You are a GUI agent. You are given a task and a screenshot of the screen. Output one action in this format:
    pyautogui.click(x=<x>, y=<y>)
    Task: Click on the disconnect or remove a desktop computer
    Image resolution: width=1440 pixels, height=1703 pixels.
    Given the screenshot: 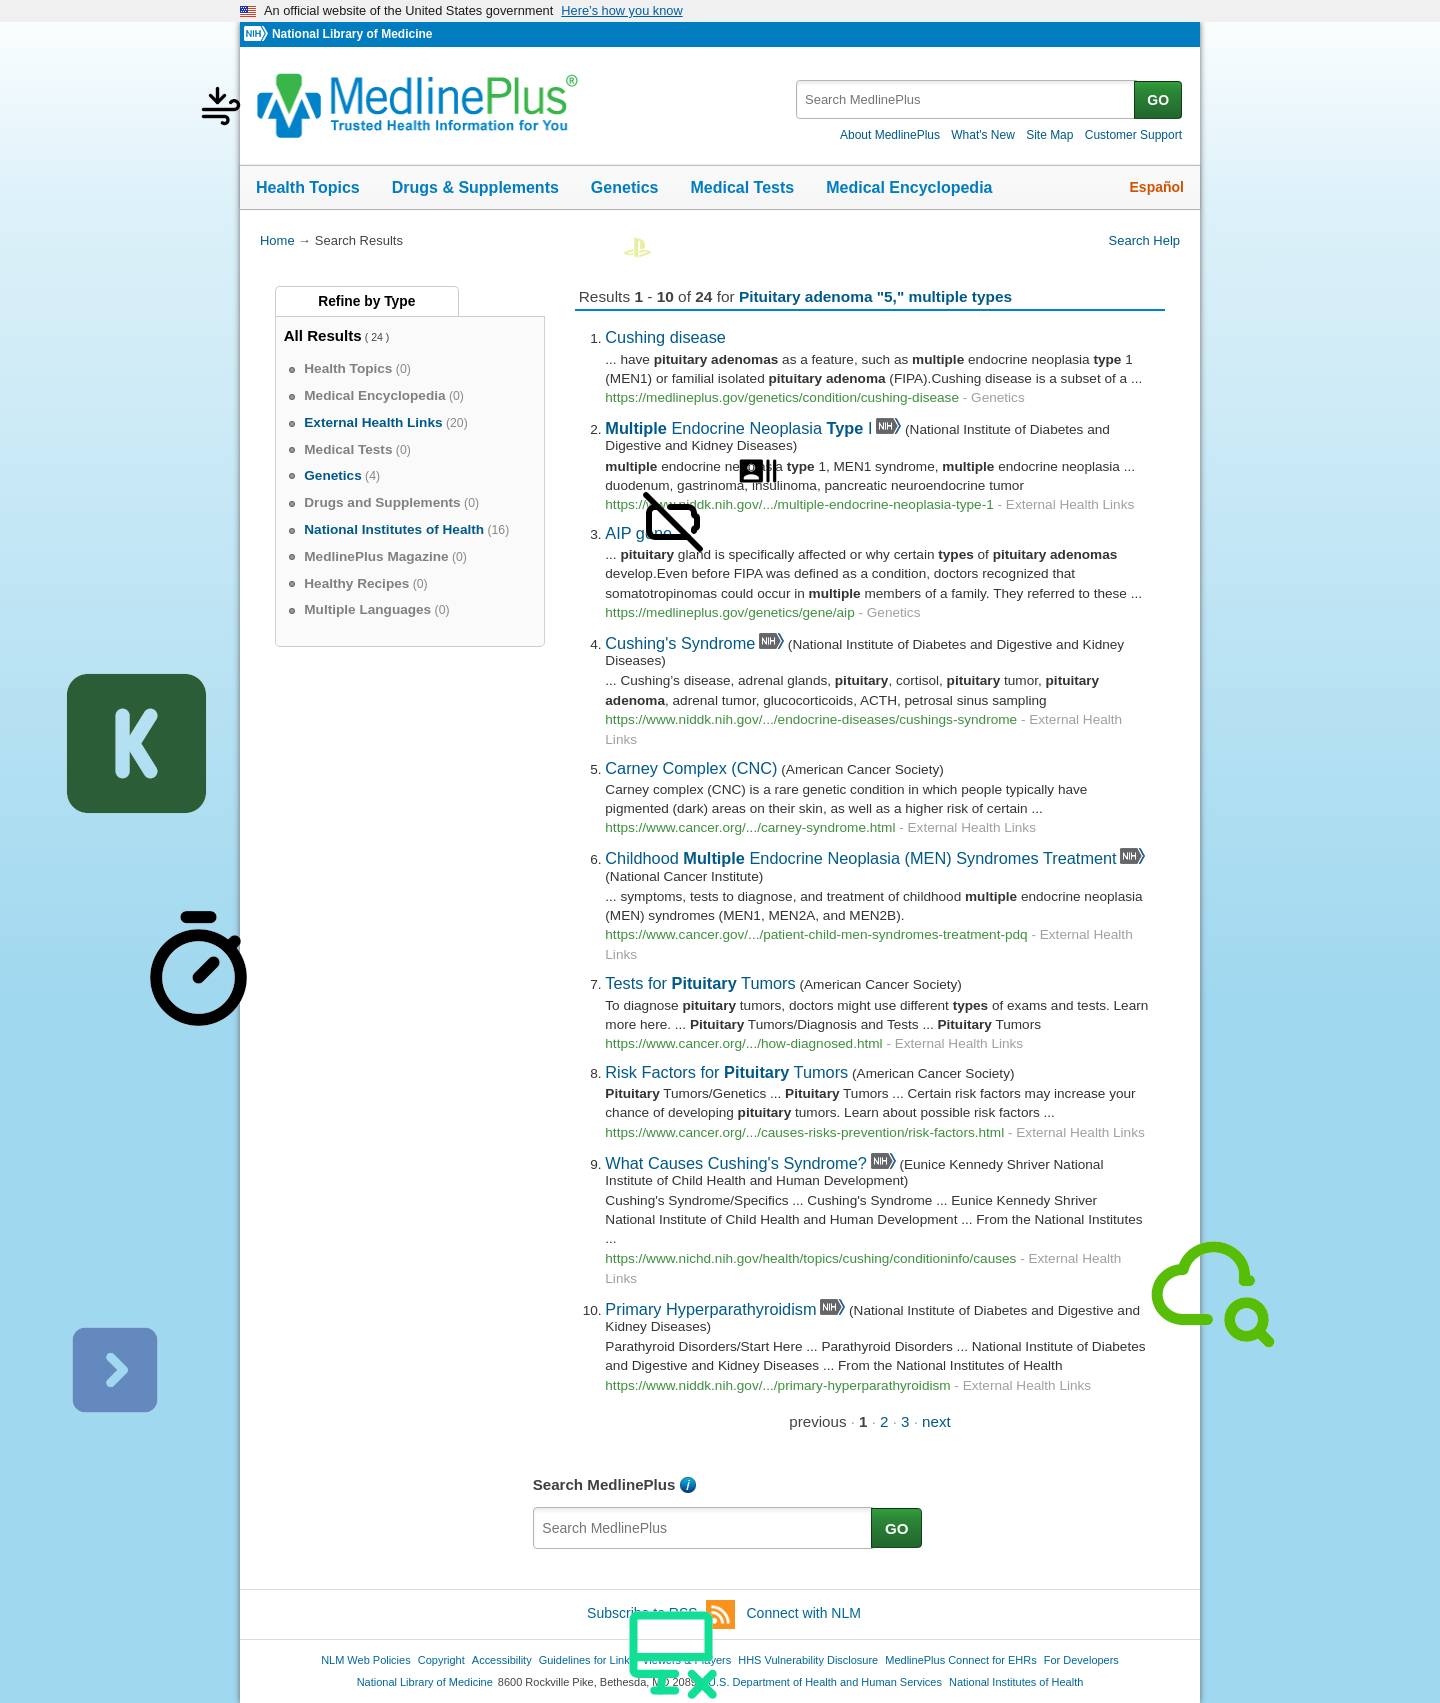 What is the action you would take?
    pyautogui.click(x=671, y=1653)
    